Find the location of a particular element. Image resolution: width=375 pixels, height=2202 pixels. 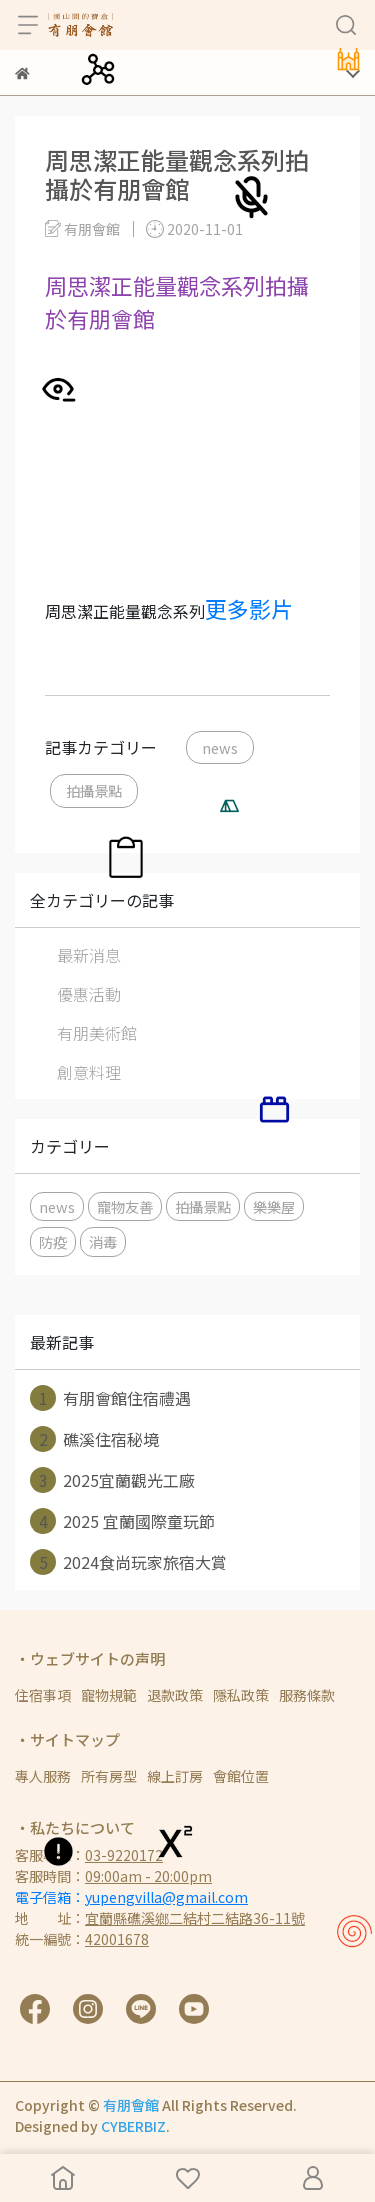

view network graph or connections is located at coordinates (98, 70).